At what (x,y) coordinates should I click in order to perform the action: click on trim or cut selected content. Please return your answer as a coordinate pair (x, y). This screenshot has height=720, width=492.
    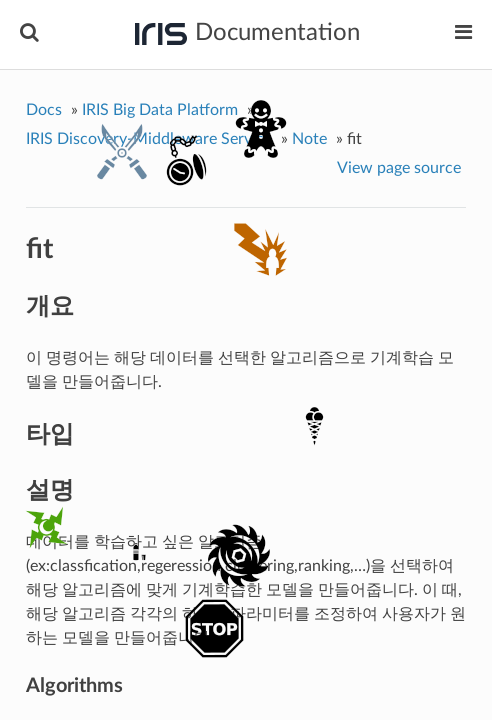
    Looking at the image, I should click on (122, 151).